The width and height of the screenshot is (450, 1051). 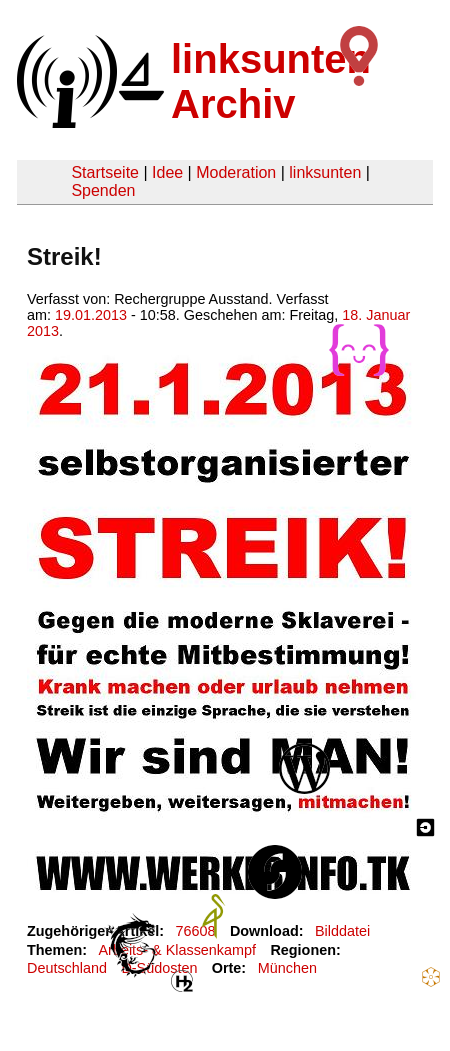 I want to click on h2 database logo, so click(x=182, y=981).